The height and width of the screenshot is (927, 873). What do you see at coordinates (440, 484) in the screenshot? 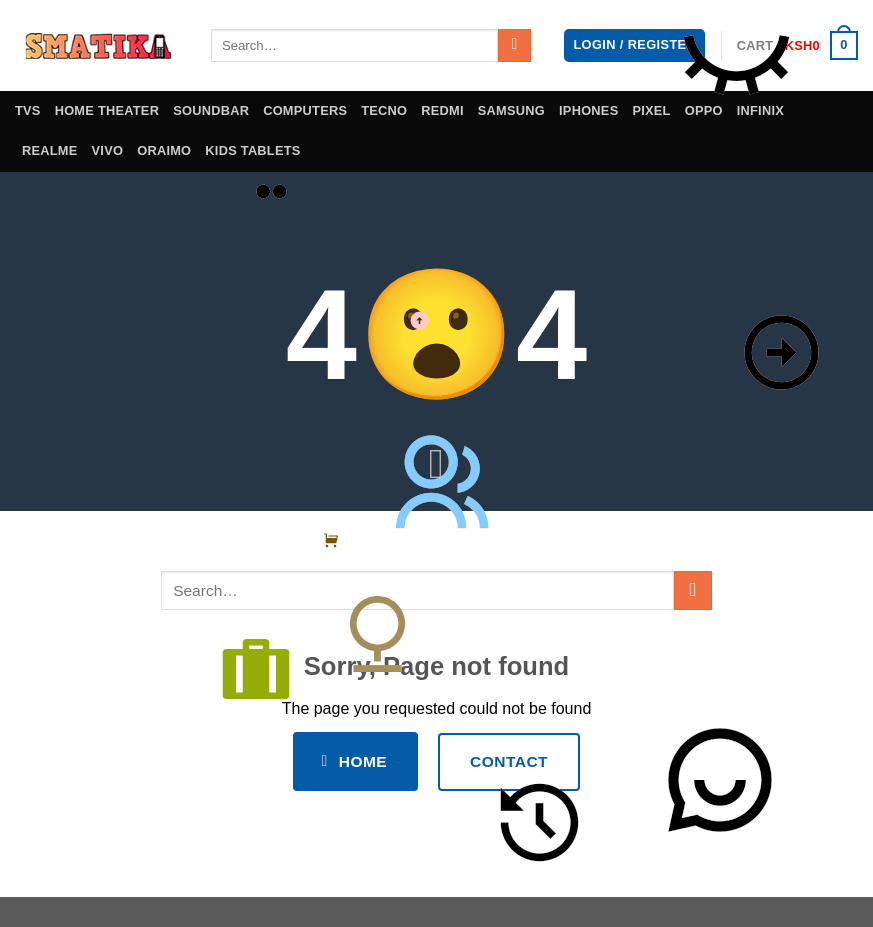
I see `view group members` at bounding box center [440, 484].